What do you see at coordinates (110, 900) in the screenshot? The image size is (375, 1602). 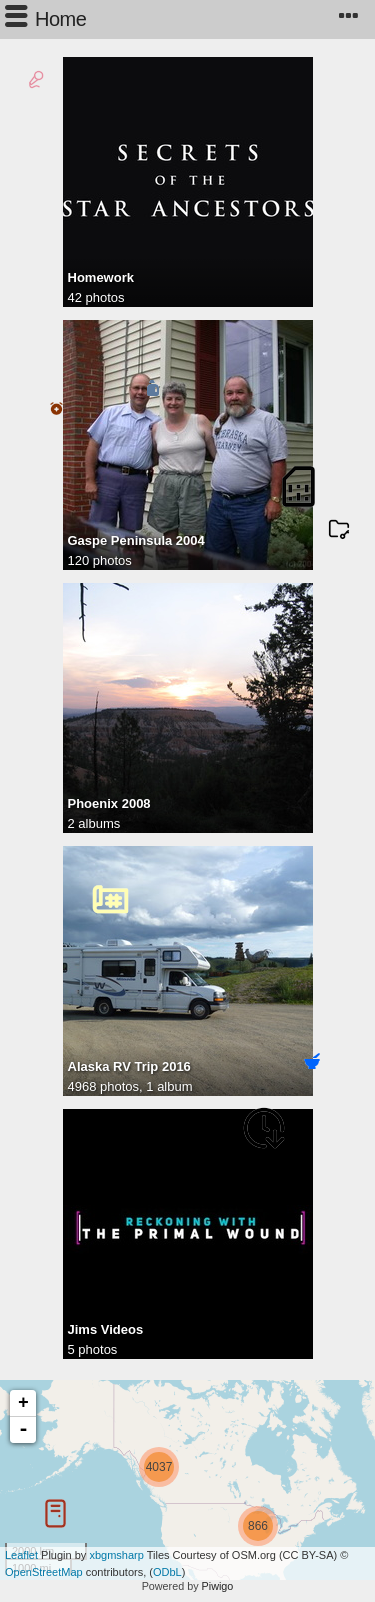 I see `view project blueprints or technical plans` at bounding box center [110, 900].